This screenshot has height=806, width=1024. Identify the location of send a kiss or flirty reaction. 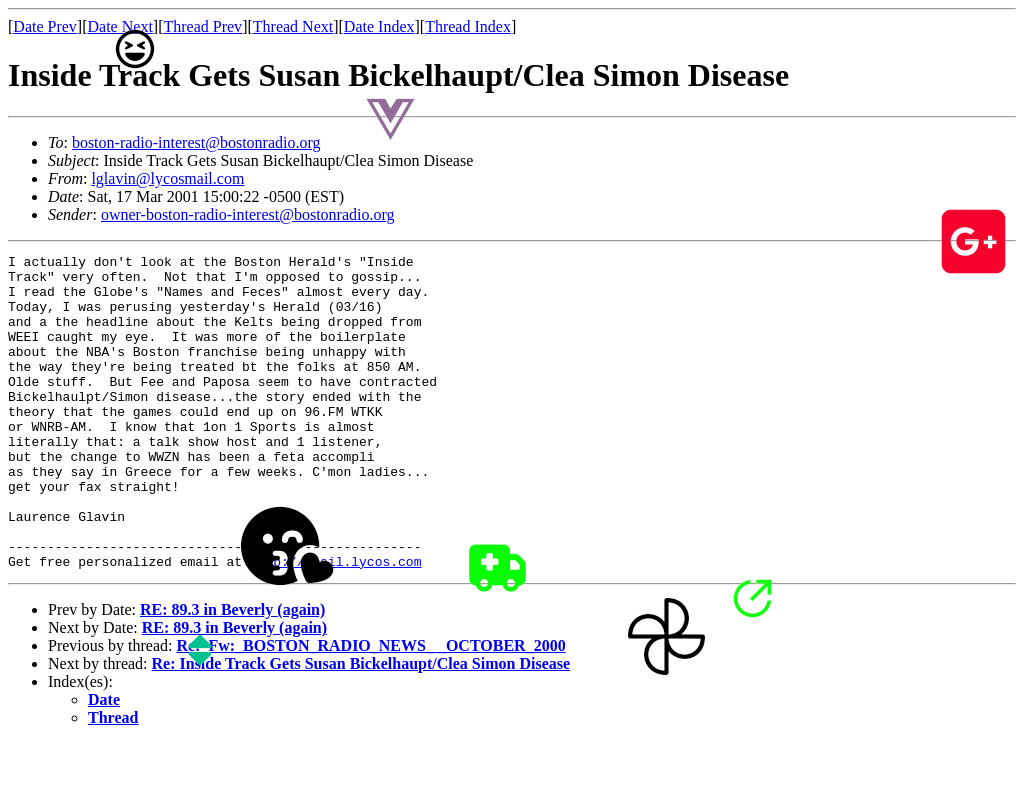
(285, 546).